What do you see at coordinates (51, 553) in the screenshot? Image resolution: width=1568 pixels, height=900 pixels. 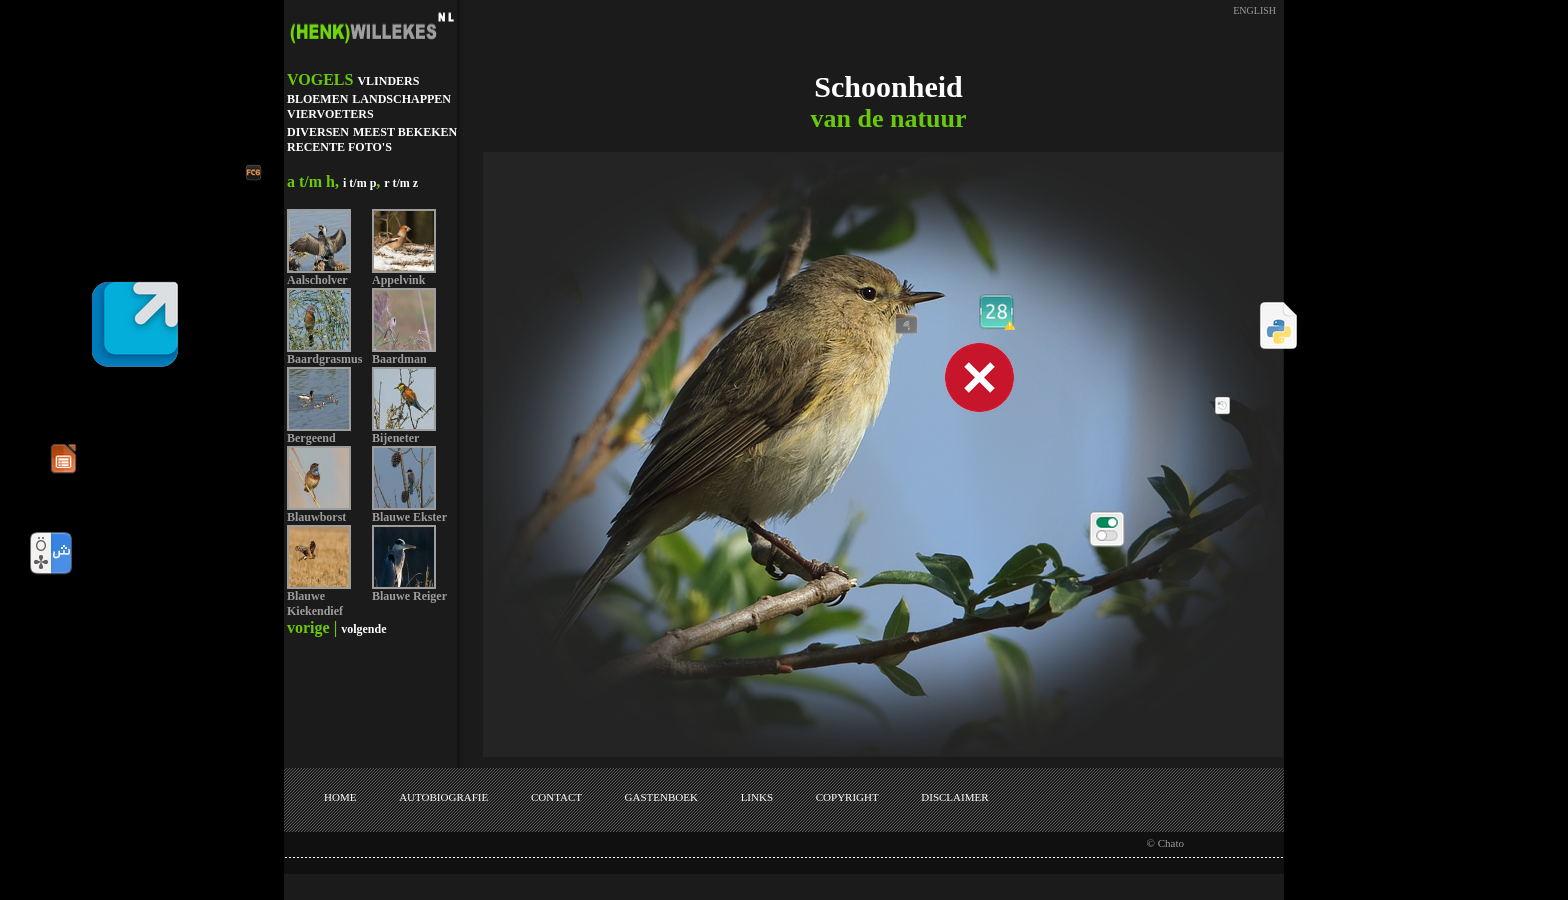 I see `open the GNOME Characters app` at bounding box center [51, 553].